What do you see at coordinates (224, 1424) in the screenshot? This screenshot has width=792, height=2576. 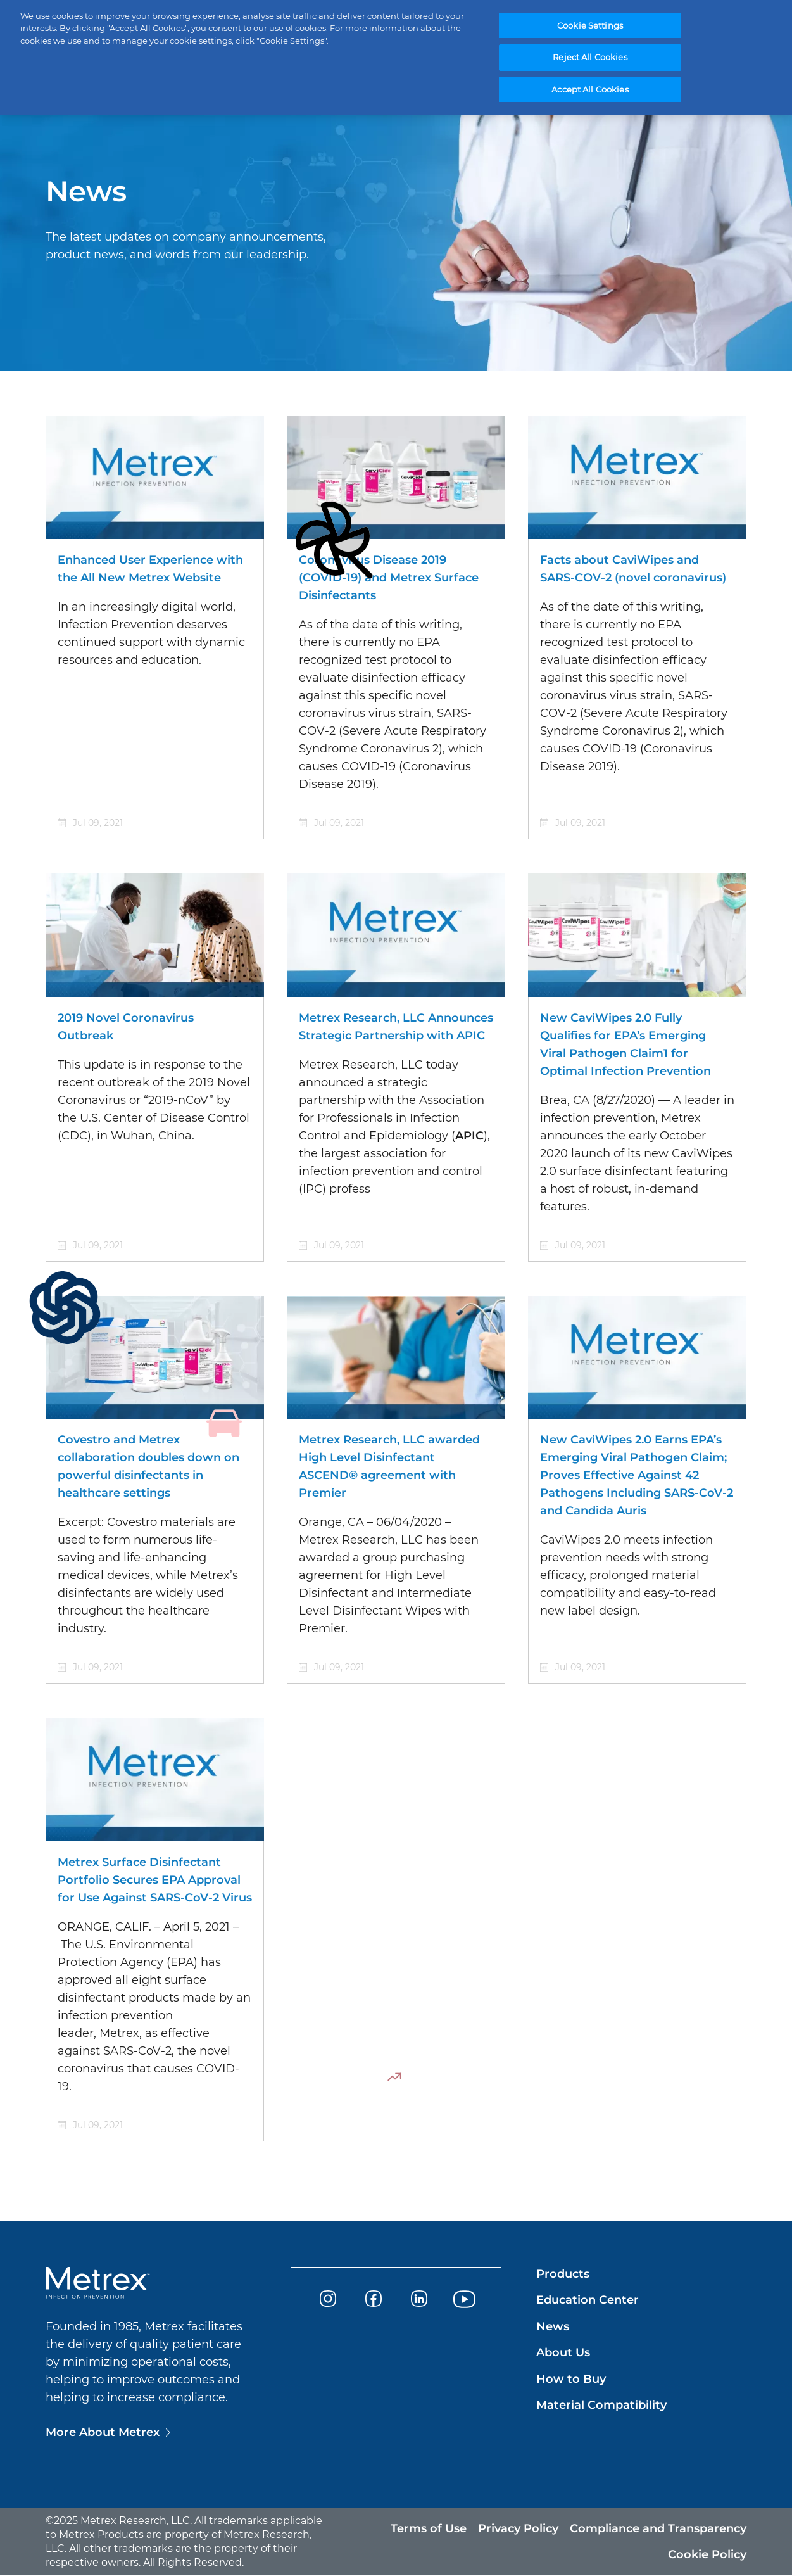 I see `access vehicle or car-related settings` at bounding box center [224, 1424].